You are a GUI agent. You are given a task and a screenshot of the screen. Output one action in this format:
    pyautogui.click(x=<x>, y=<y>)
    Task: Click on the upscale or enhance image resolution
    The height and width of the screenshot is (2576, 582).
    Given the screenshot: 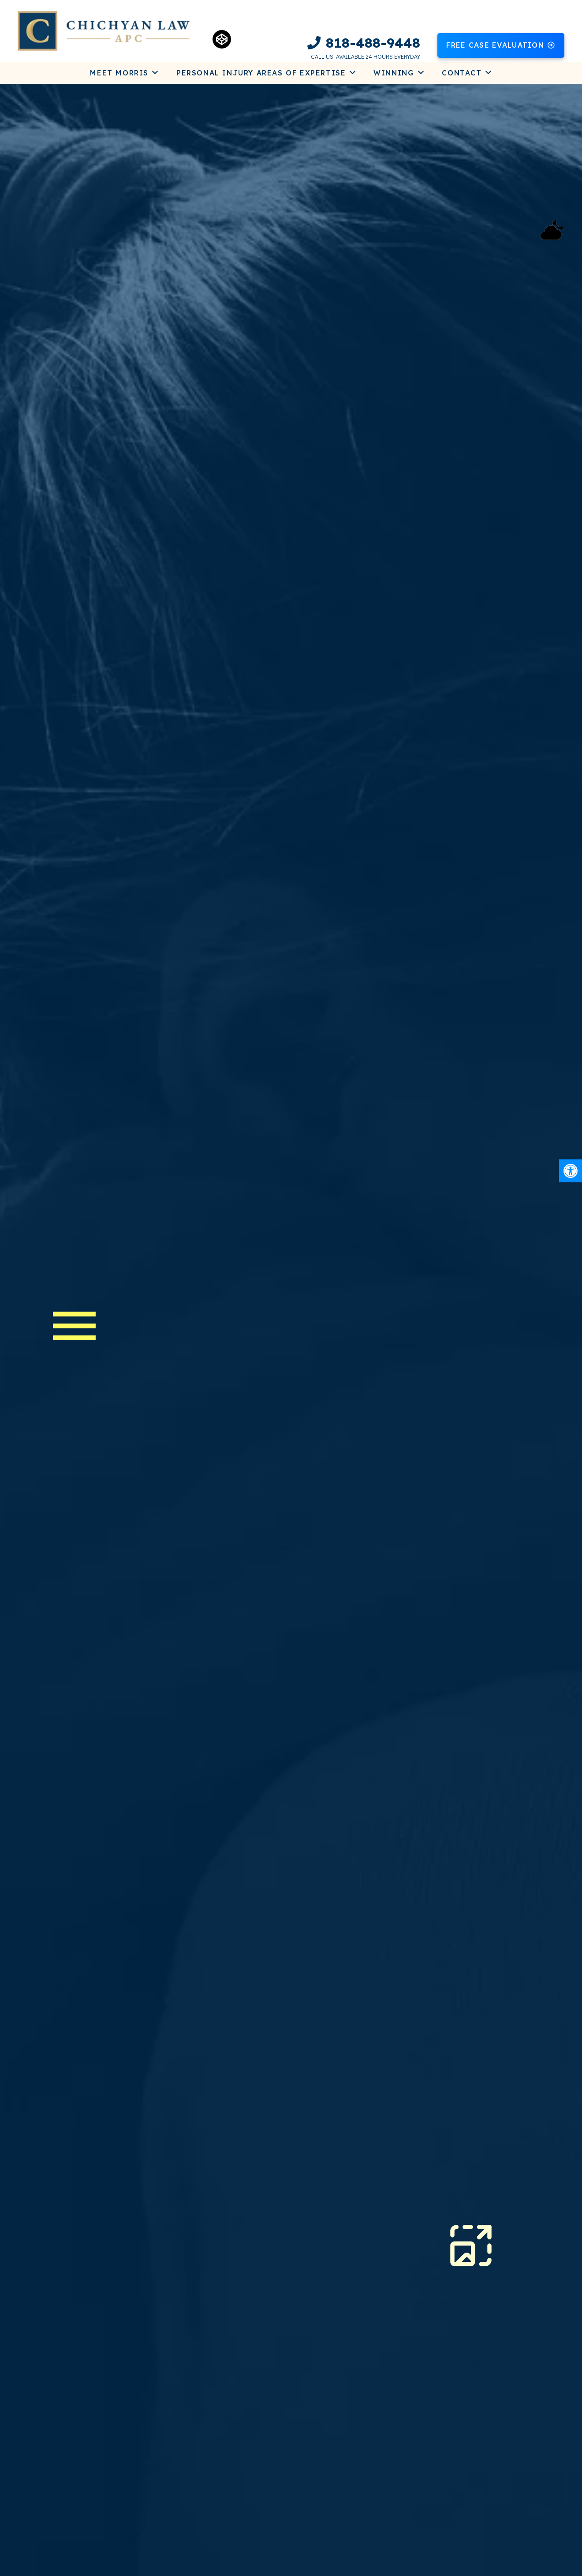 What is the action you would take?
    pyautogui.click(x=471, y=2246)
    